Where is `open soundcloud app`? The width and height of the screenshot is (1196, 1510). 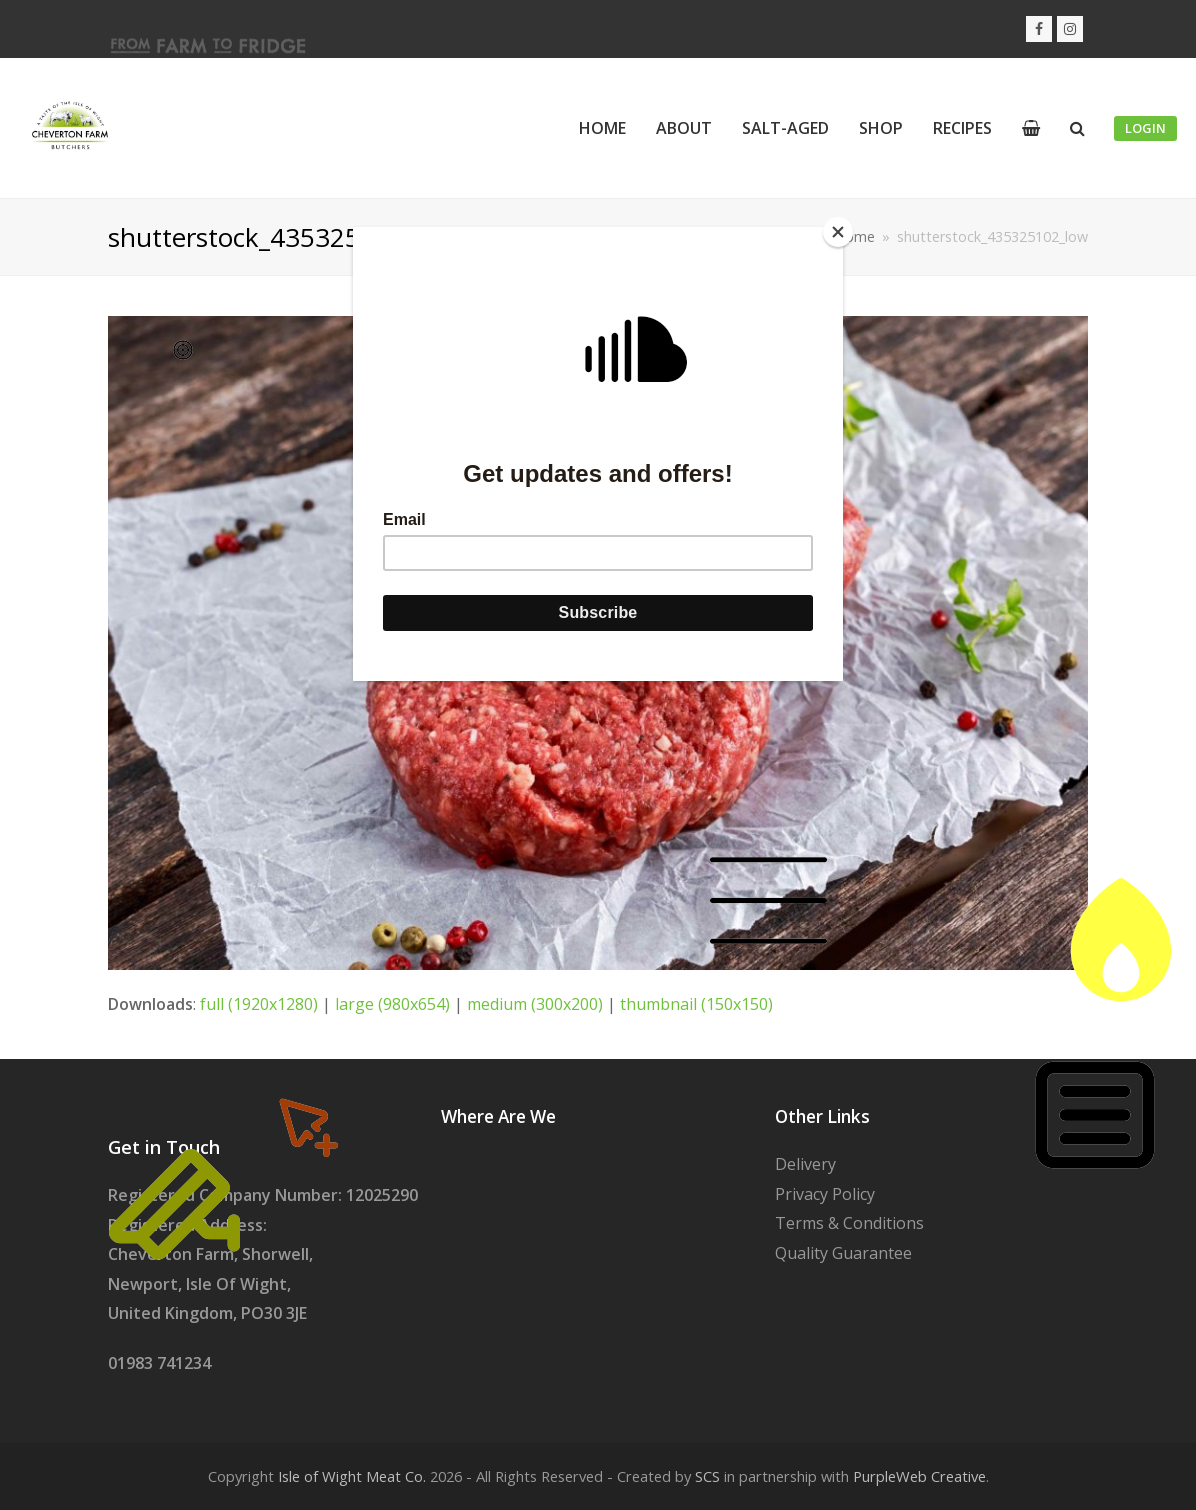 open soundcloud app is located at coordinates (634, 352).